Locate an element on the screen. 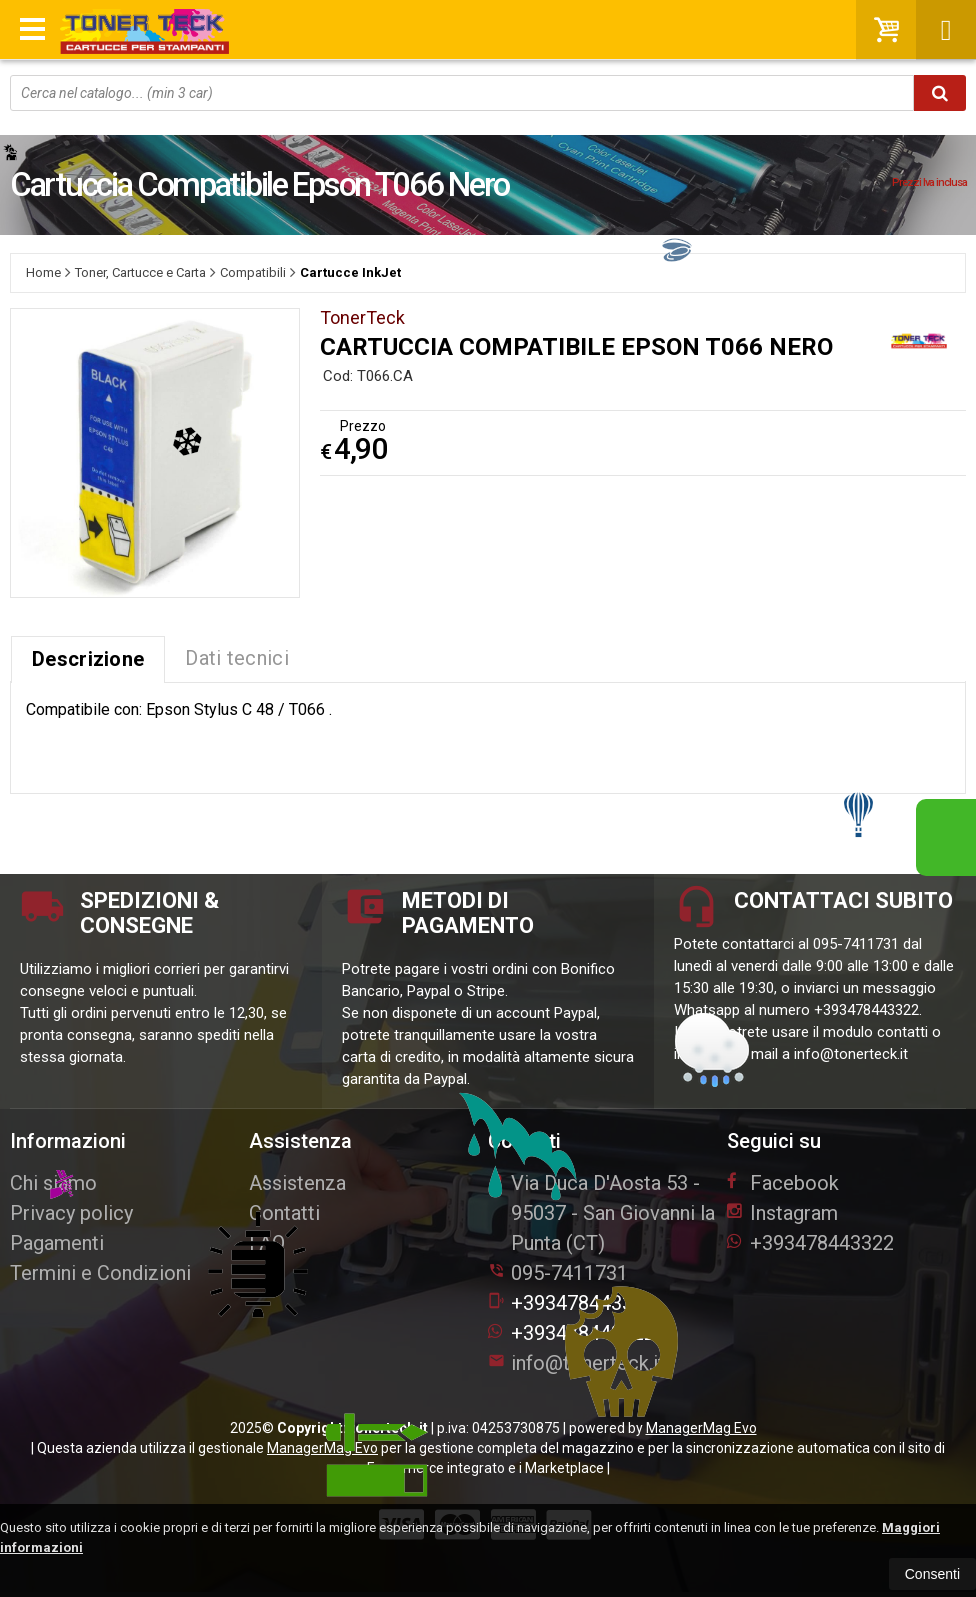 Image resolution: width=976 pixels, height=1597 pixels. indicates seafood or shellfish category is located at coordinates (677, 250).